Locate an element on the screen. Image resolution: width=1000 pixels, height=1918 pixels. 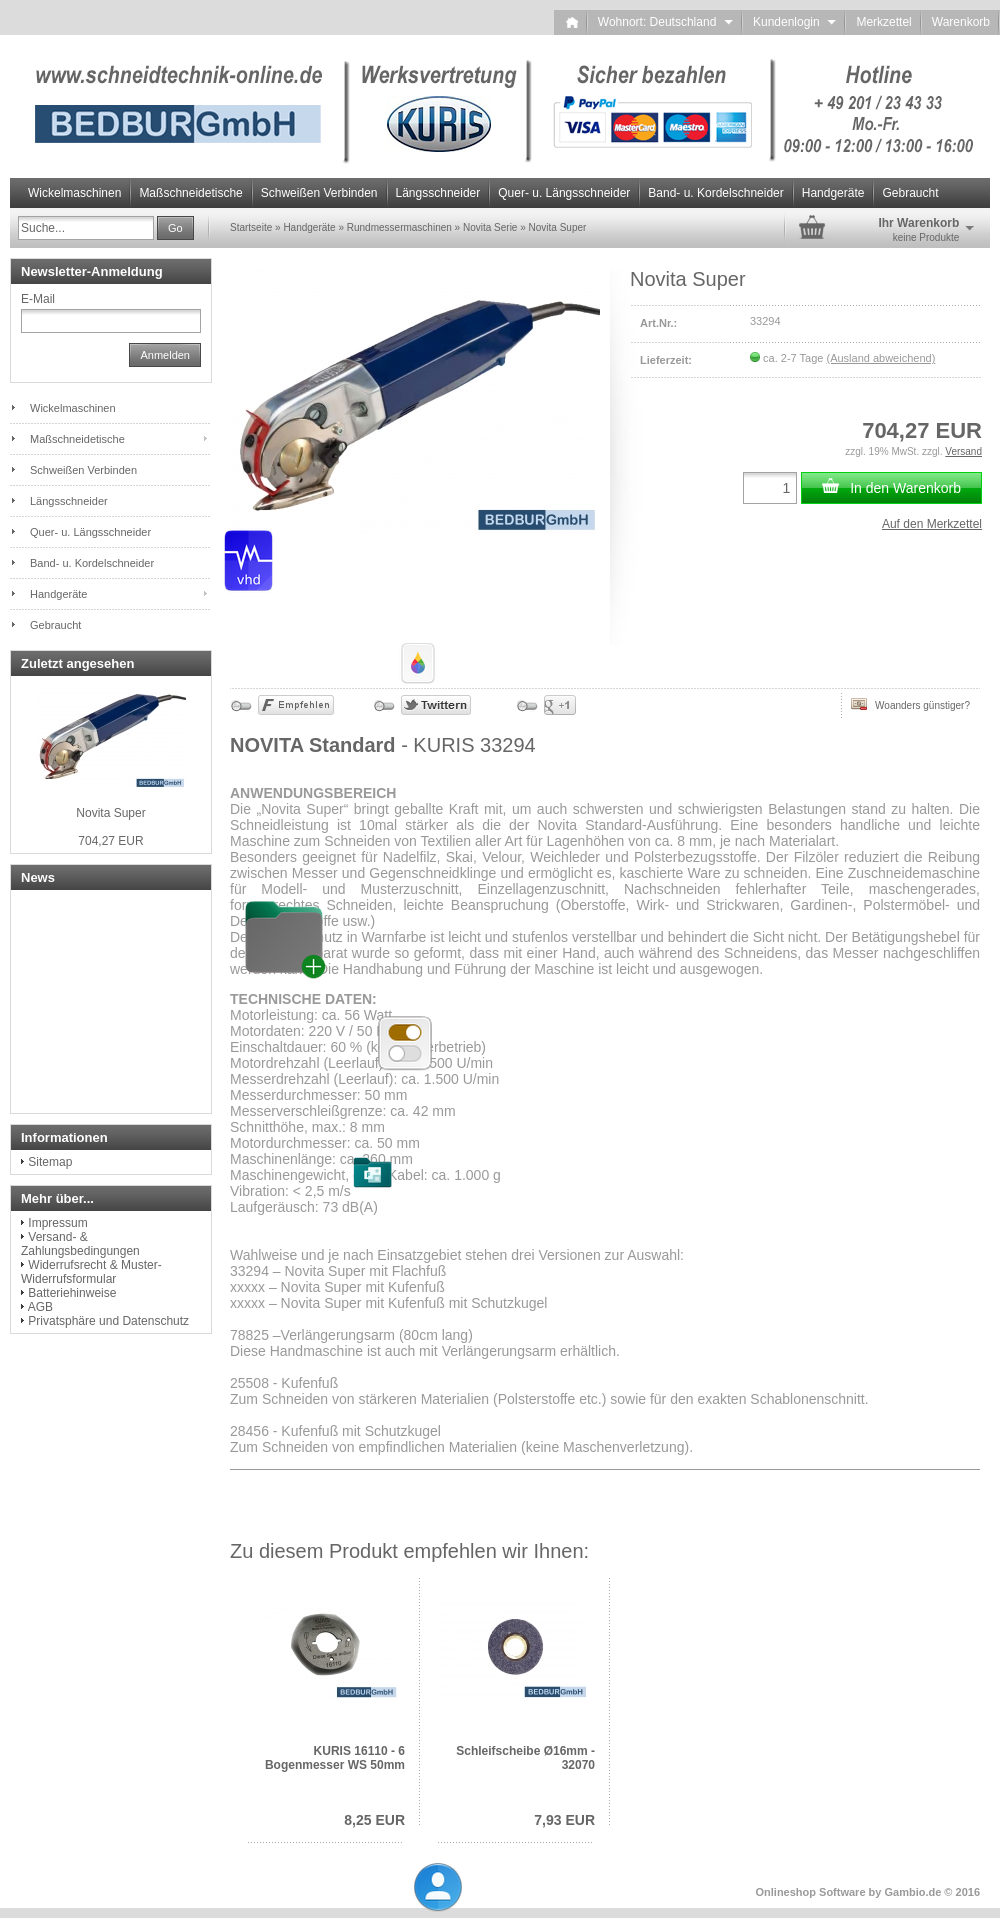
create a new folder is located at coordinates (284, 937).